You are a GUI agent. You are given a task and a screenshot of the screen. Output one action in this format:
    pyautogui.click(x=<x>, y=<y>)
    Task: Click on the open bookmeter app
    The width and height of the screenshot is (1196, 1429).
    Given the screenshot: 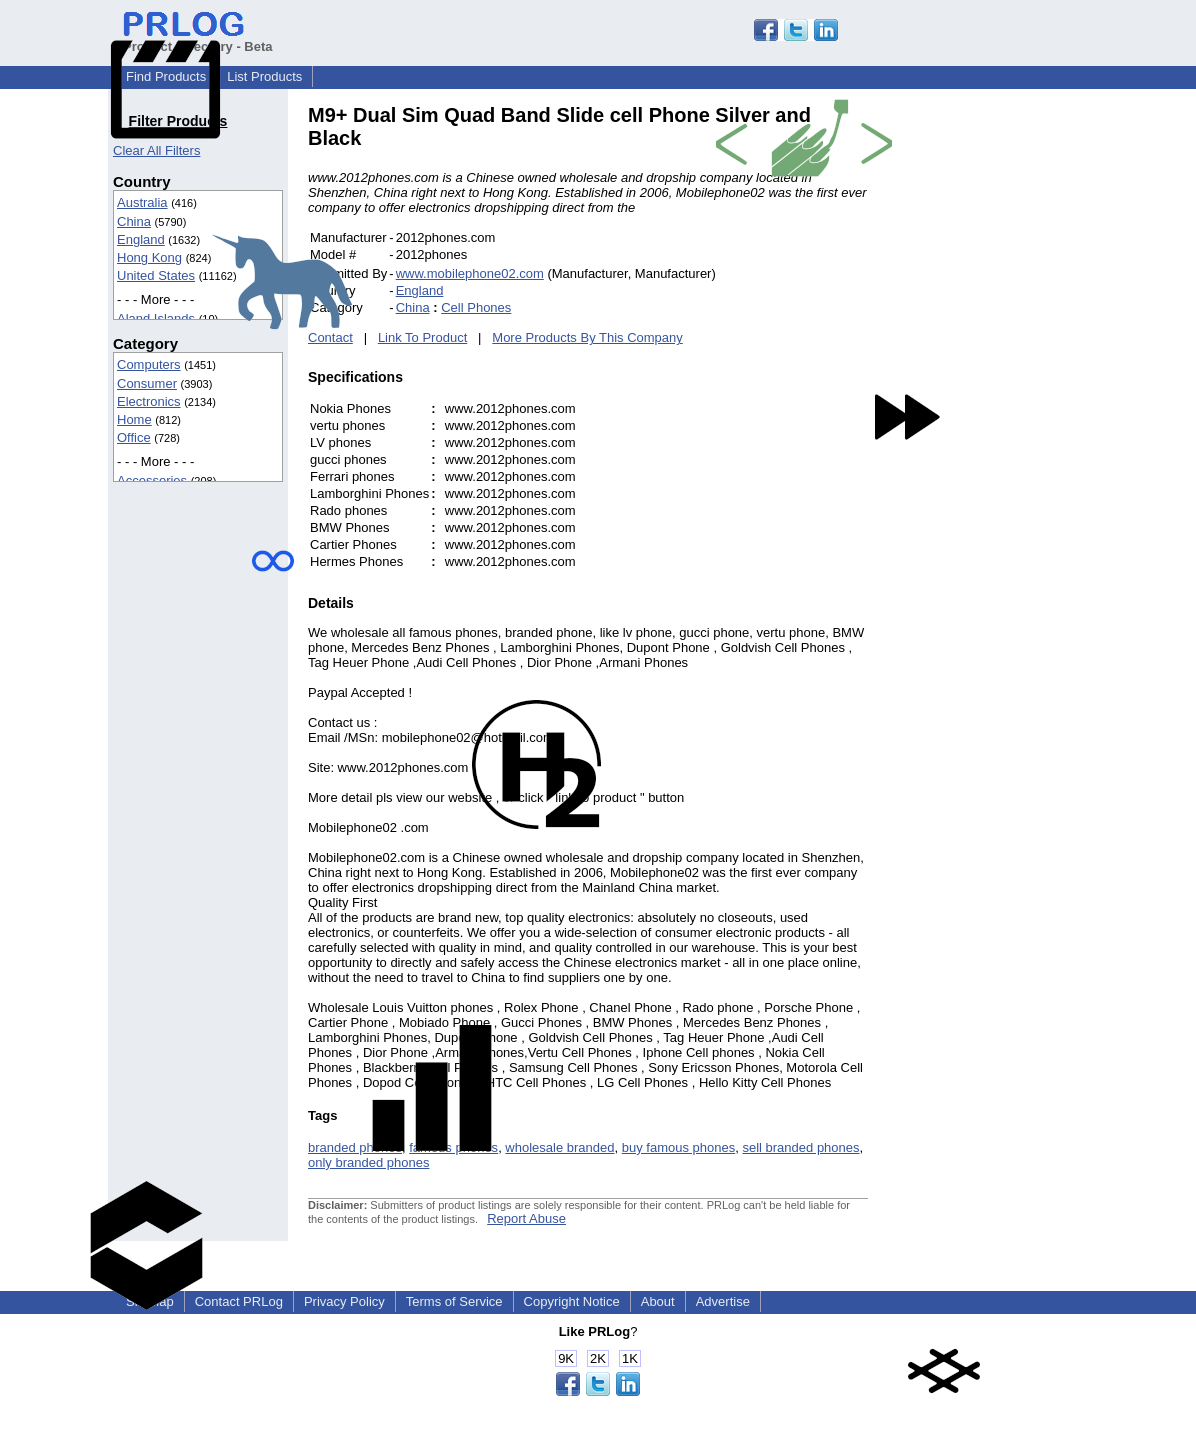 What is the action you would take?
    pyautogui.click(x=432, y=1088)
    